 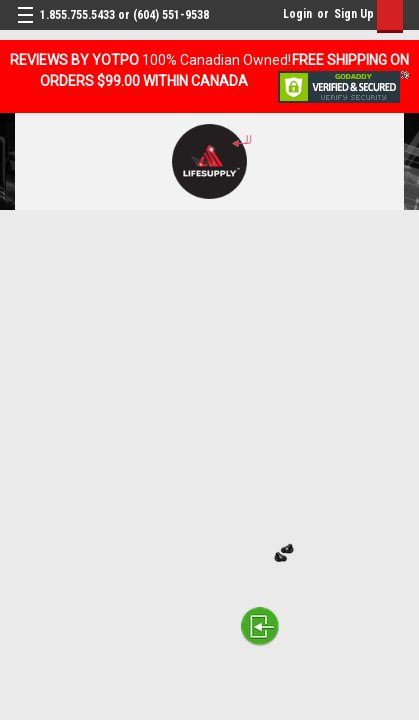 What do you see at coordinates (284, 553) in the screenshot?
I see `beats wireless earbuds device icon` at bounding box center [284, 553].